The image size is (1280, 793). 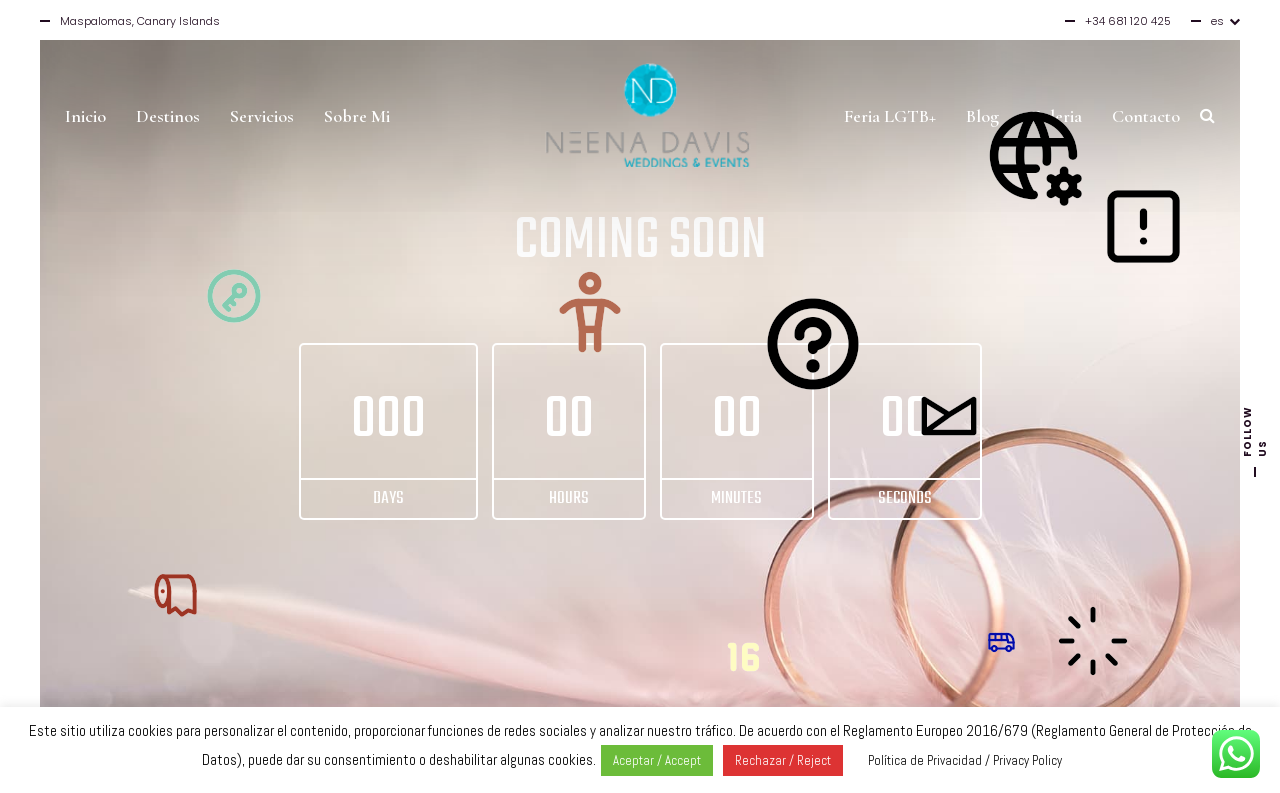 I want to click on campaign monitor logo, so click(x=949, y=416).